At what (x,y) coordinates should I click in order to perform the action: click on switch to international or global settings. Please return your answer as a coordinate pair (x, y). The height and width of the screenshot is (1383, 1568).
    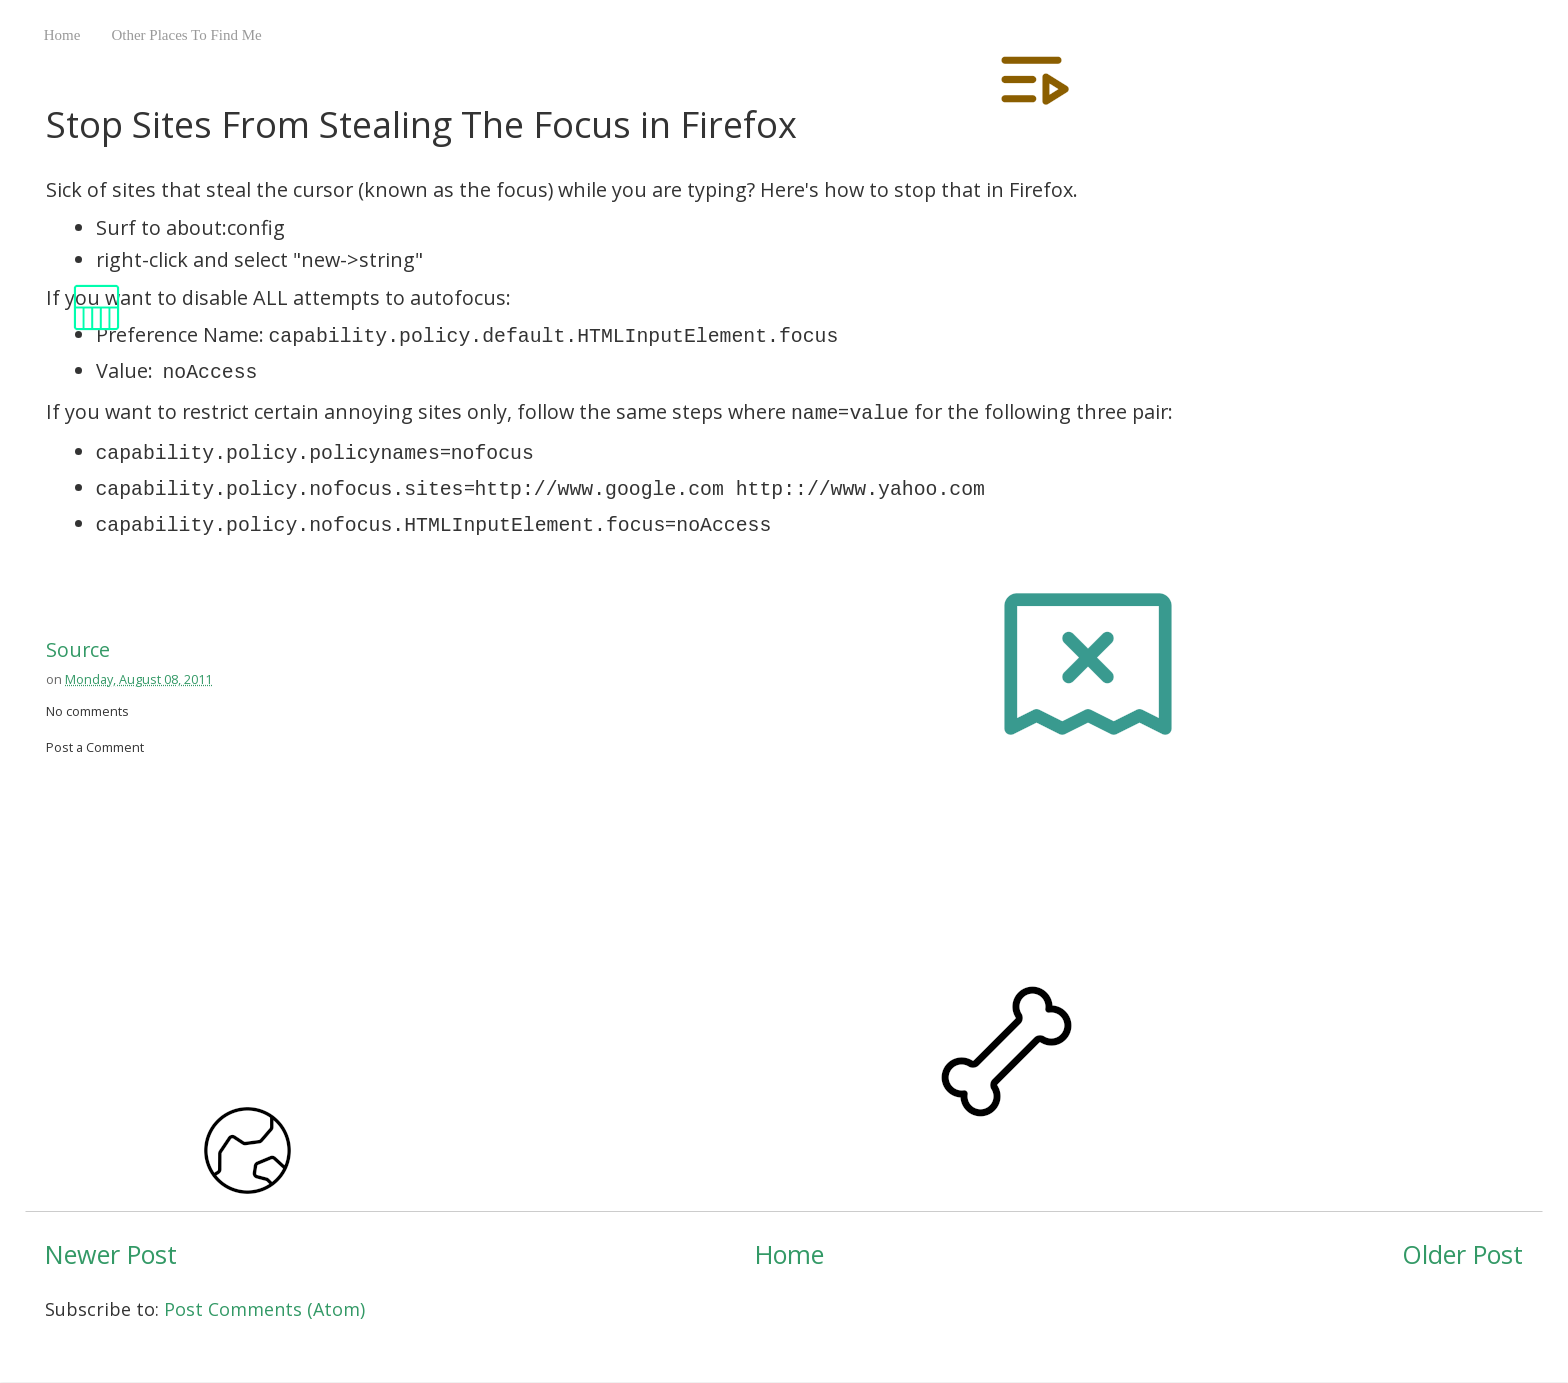
    Looking at the image, I should click on (247, 1150).